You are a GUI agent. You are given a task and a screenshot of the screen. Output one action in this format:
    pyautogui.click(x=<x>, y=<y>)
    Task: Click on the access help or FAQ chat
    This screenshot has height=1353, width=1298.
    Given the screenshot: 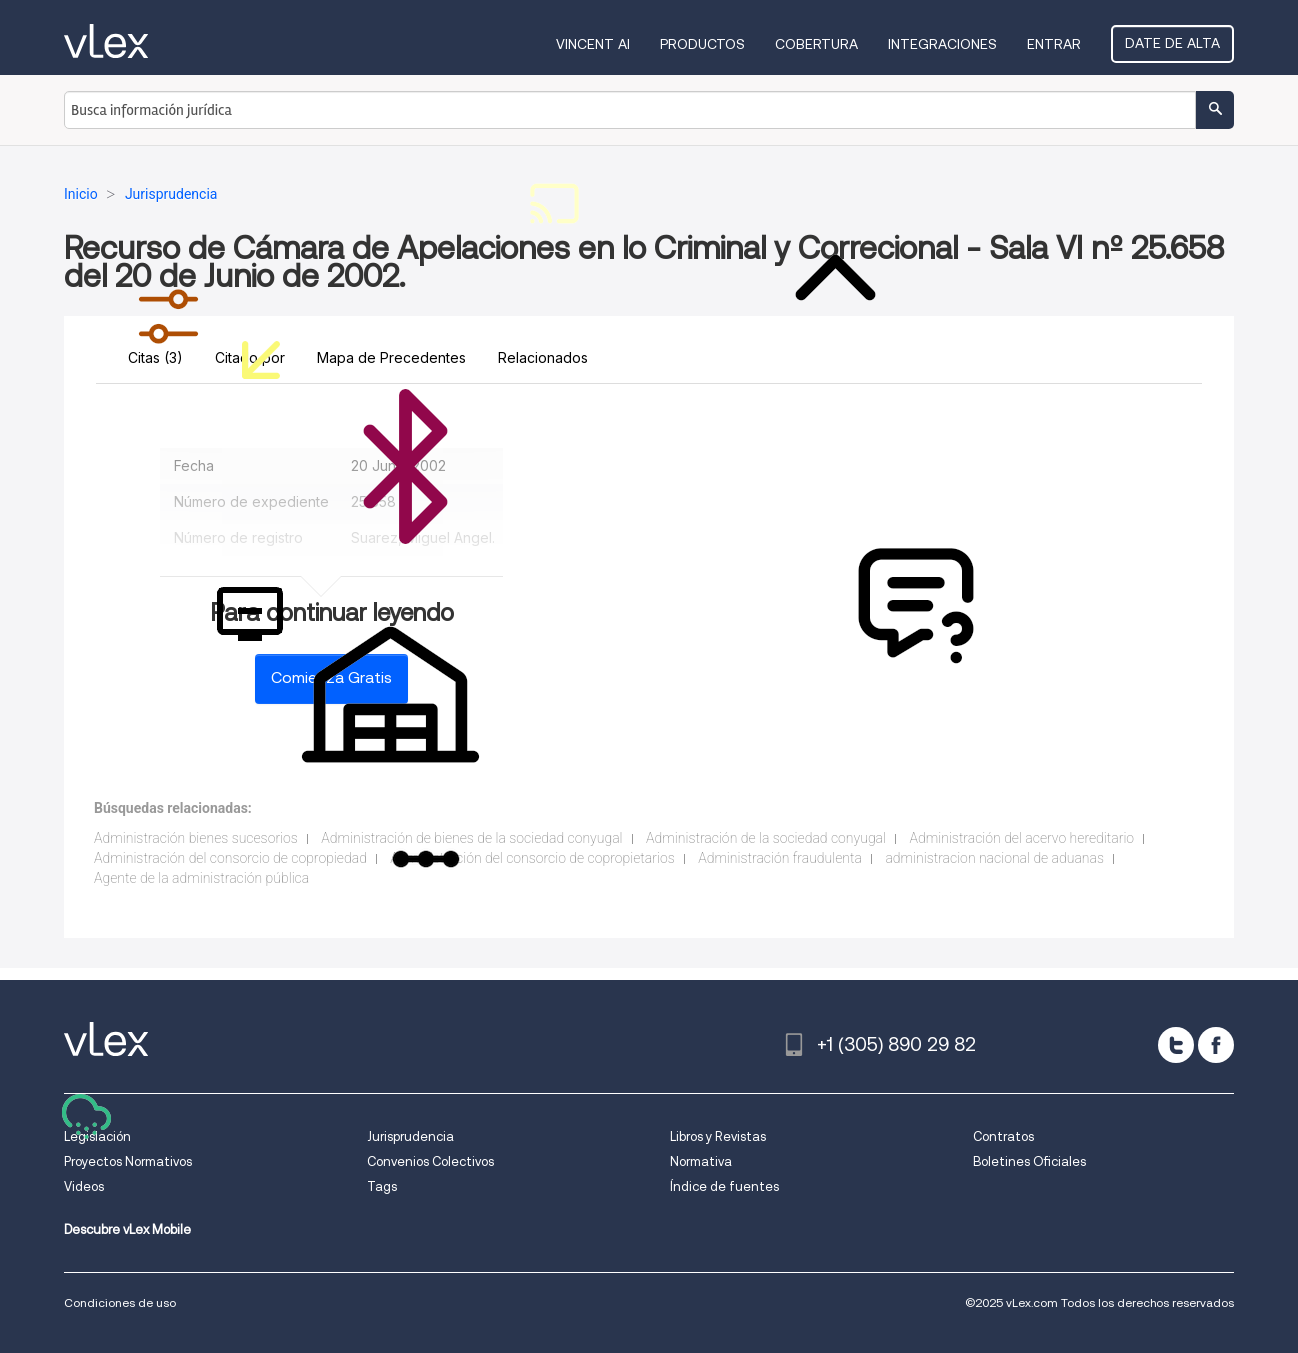 What is the action you would take?
    pyautogui.click(x=916, y=600)
    